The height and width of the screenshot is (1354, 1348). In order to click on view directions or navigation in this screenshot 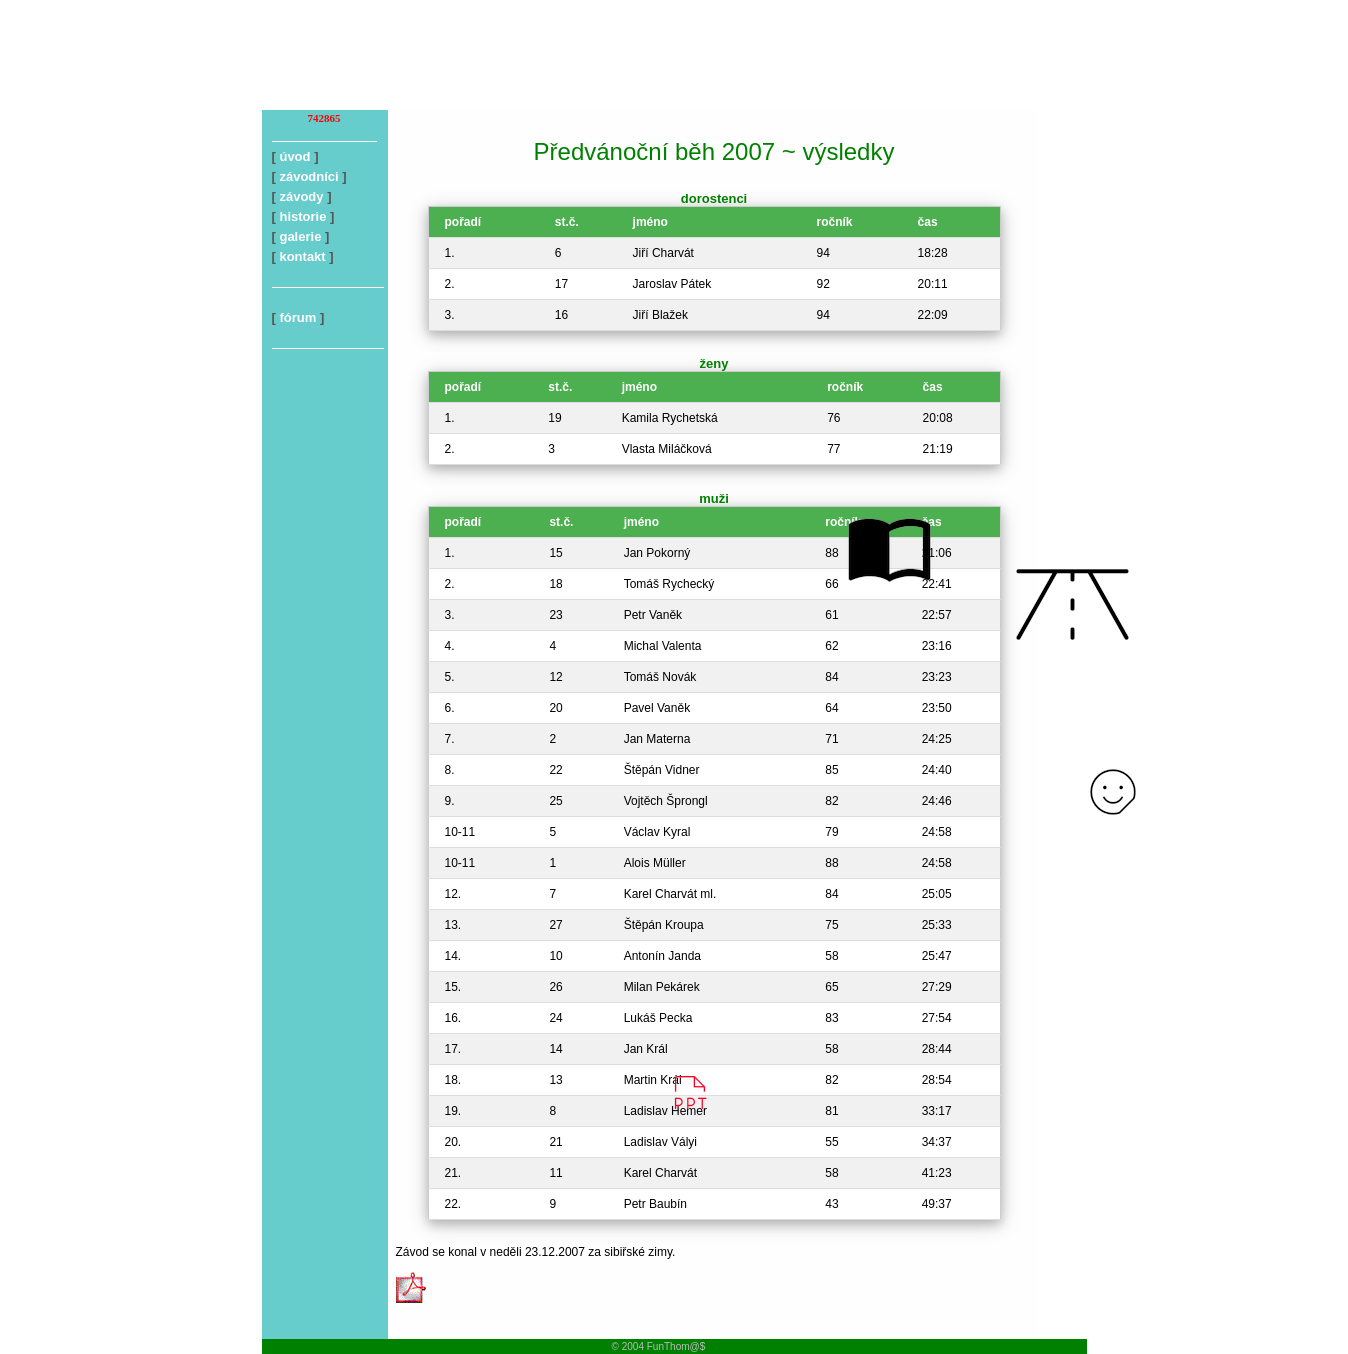, I will do `click(1072, 604)`.